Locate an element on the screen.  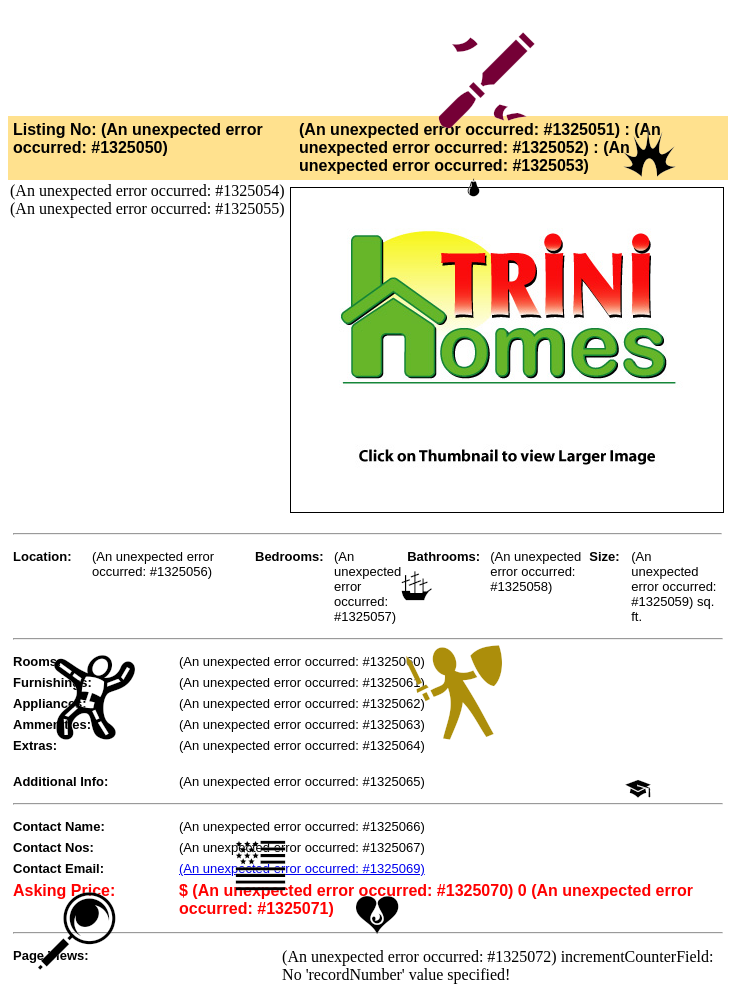
search for items or content is located at coordinates (76, 931).